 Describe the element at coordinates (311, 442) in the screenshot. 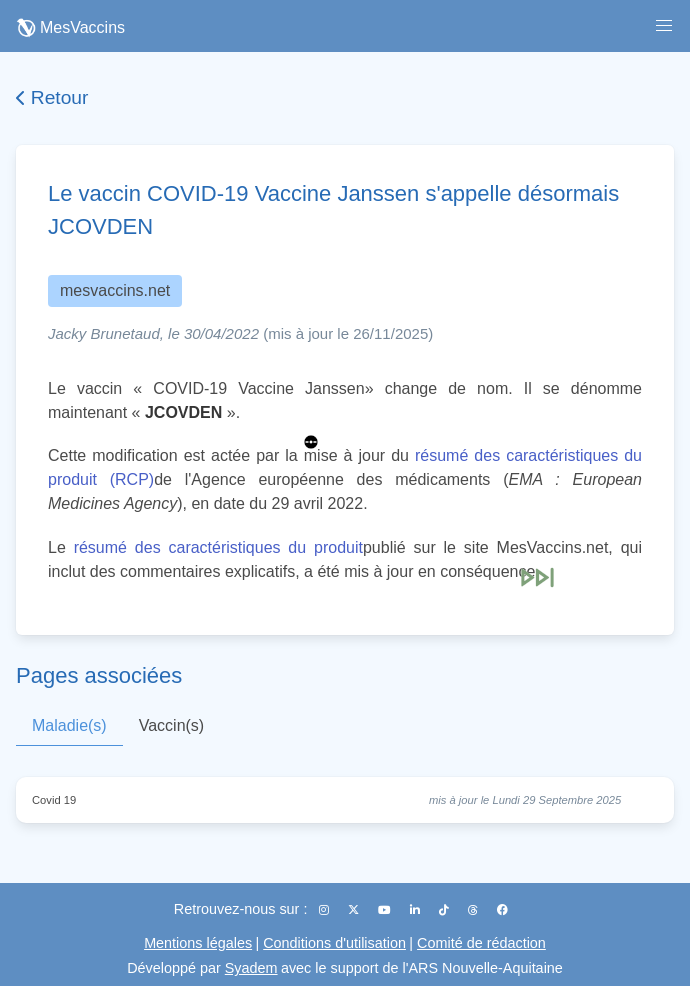

I see `gradienter app logo` at that location.